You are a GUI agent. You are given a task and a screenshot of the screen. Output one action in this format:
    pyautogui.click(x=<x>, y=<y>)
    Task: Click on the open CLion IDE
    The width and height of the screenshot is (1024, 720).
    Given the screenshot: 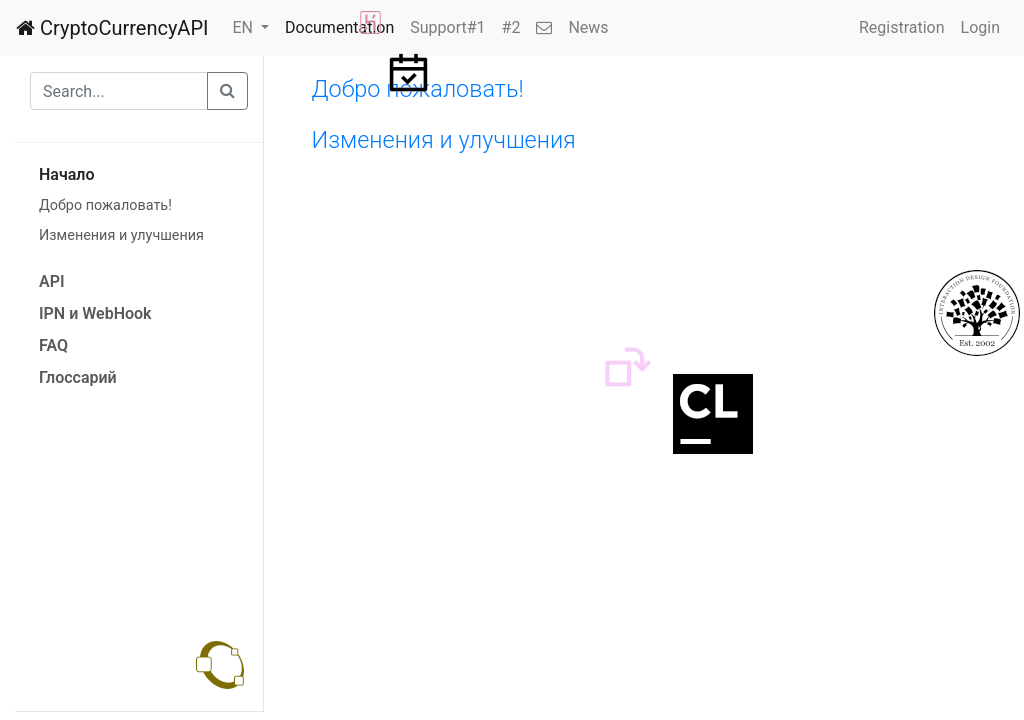 What is the action you would take?
    pyautogui.click(x=713, y=414)
    